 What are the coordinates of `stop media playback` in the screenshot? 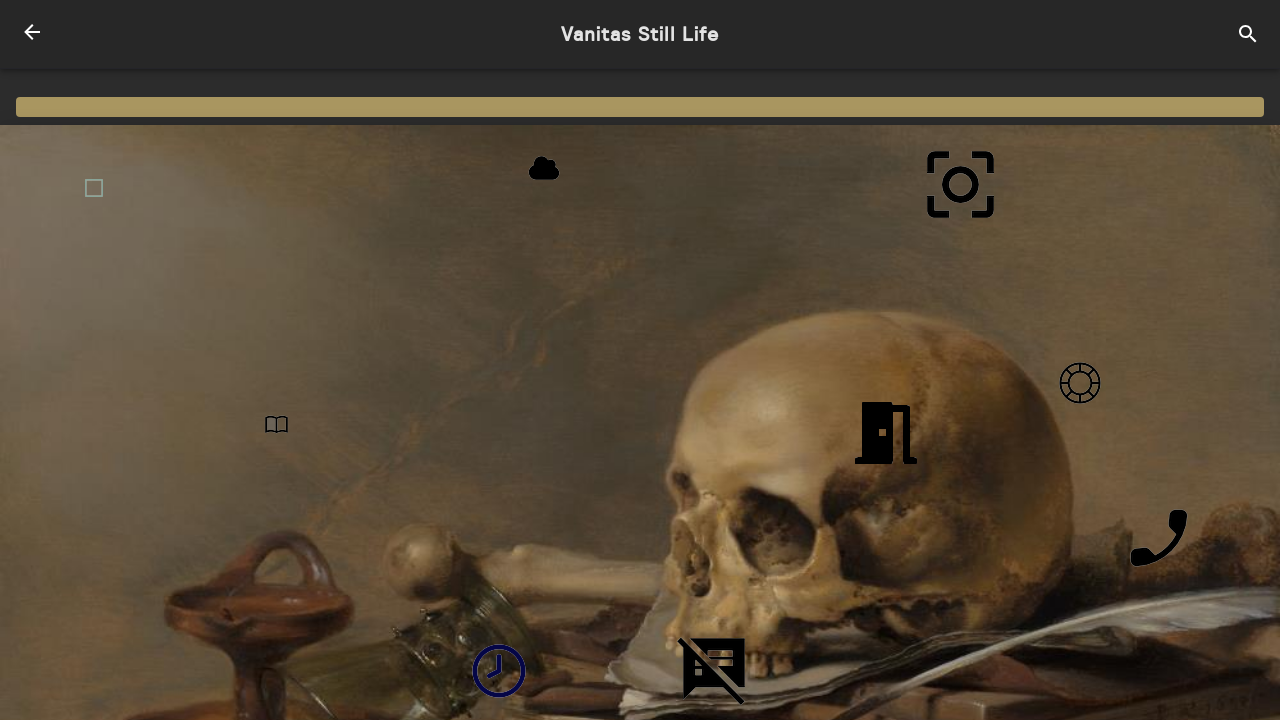 It's located at (94, 188).